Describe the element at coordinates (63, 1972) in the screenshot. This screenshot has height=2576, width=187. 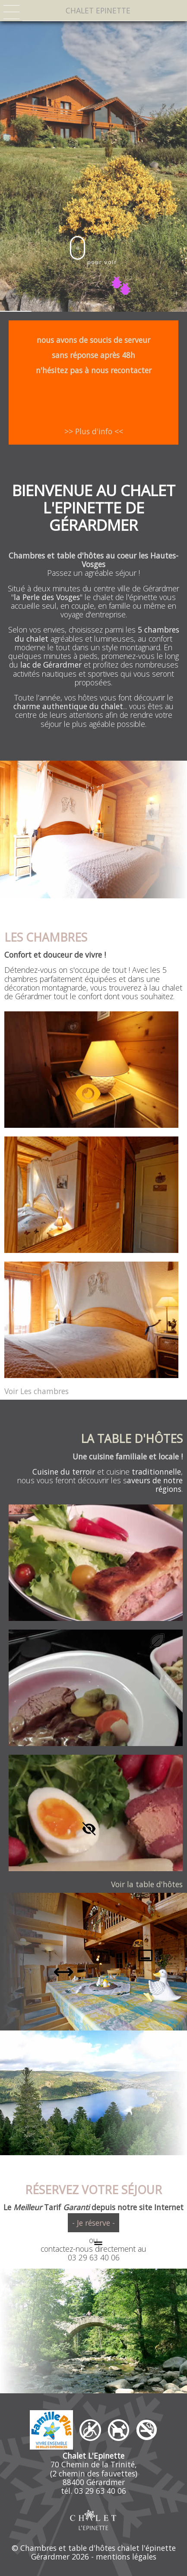
I see `resize or adjust width horizontally` at that location.